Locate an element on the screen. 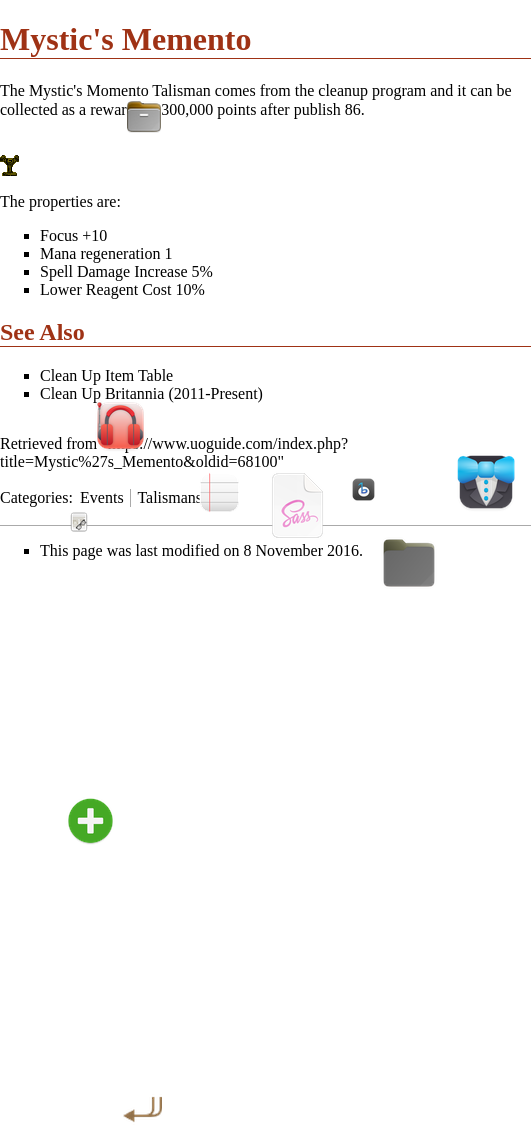 Image resolution: width=531 pixels, height=1144 pixels. open the documents app is located at coordinates (79, 522).